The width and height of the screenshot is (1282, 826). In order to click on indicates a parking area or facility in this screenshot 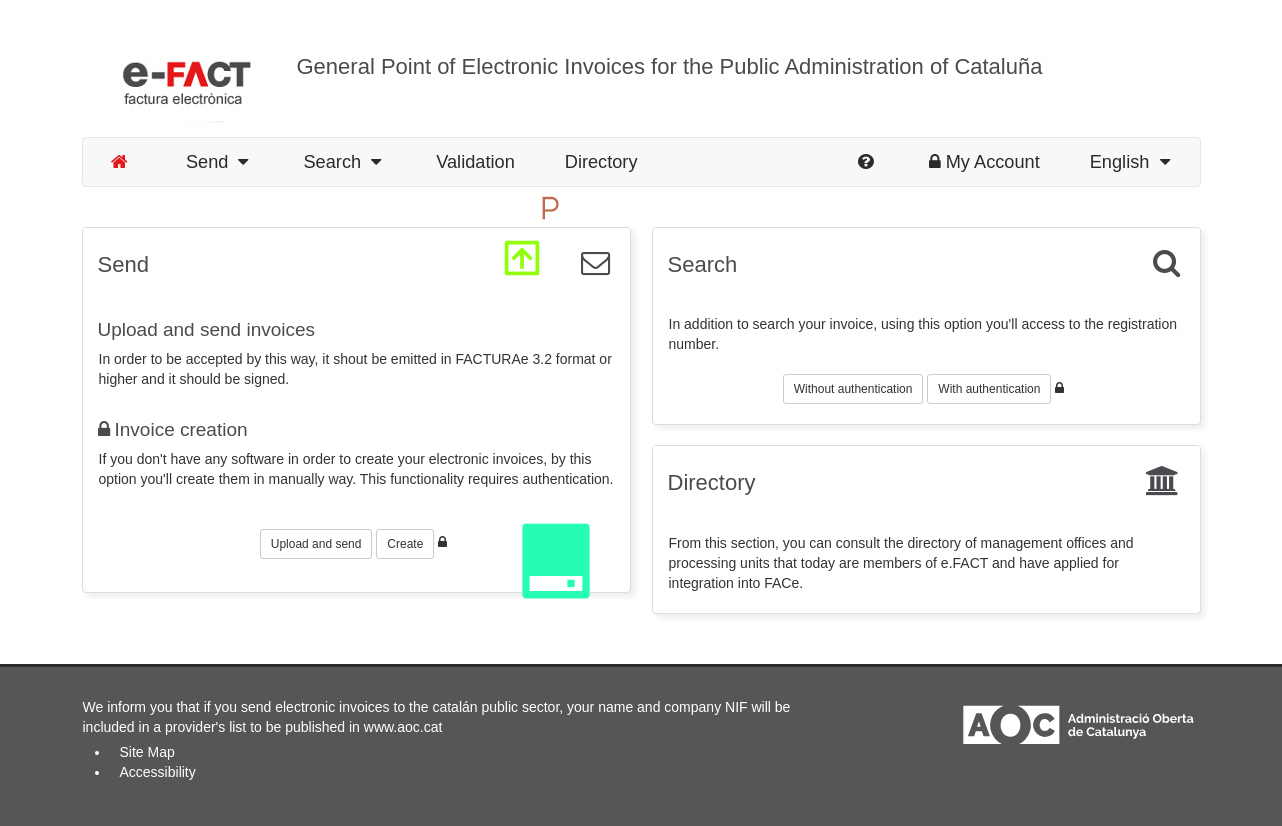, I will do `click(550, 208)`.